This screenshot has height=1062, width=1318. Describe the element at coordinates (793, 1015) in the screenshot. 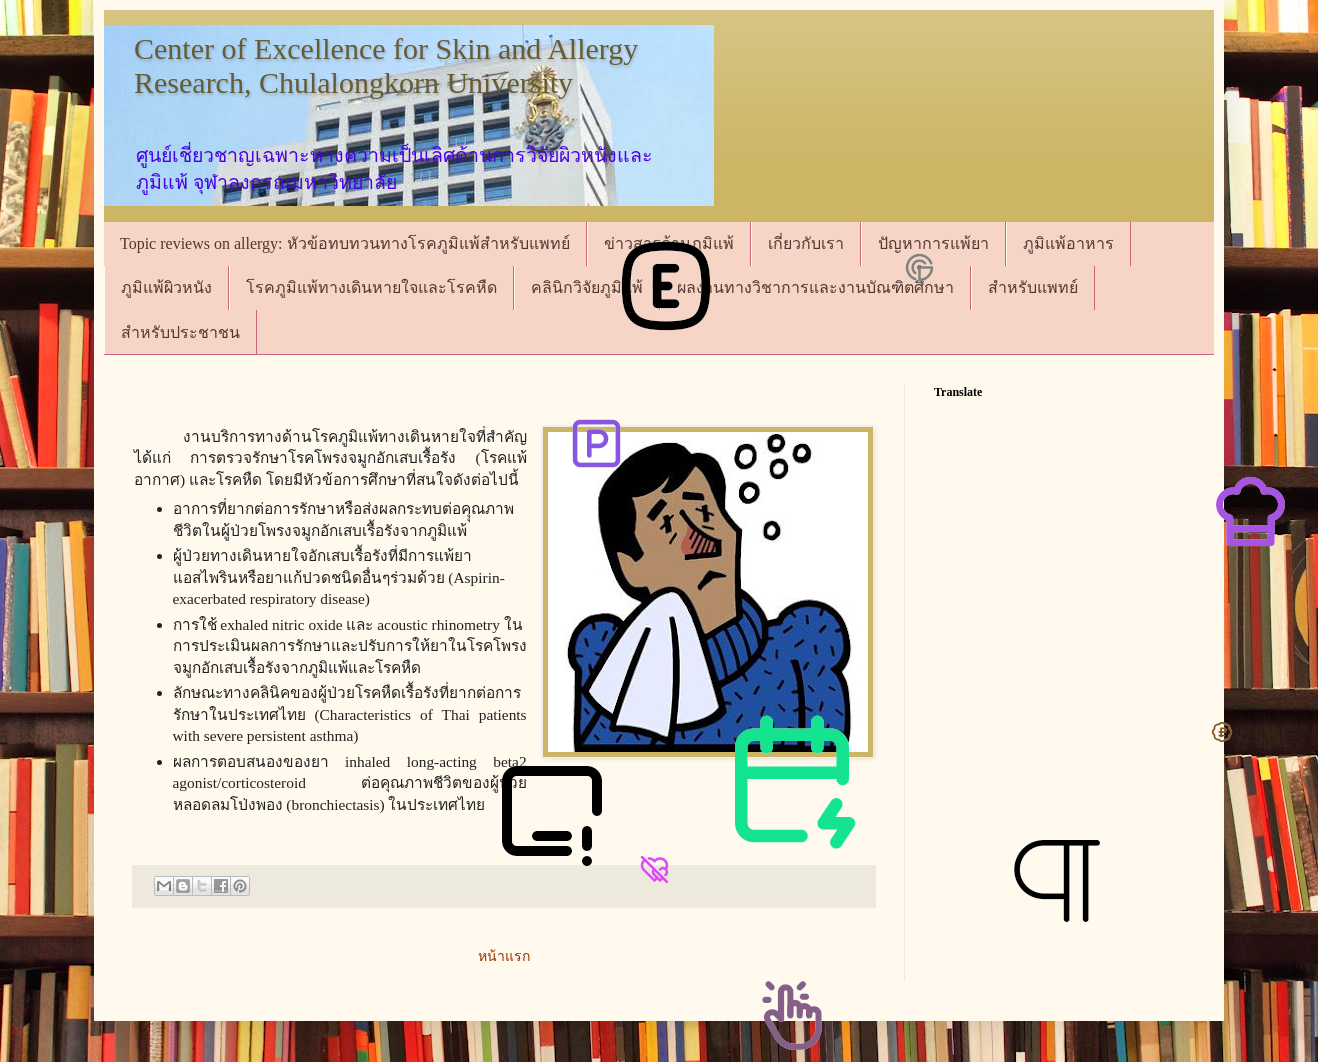

I see `tap or click to interact` at that location.